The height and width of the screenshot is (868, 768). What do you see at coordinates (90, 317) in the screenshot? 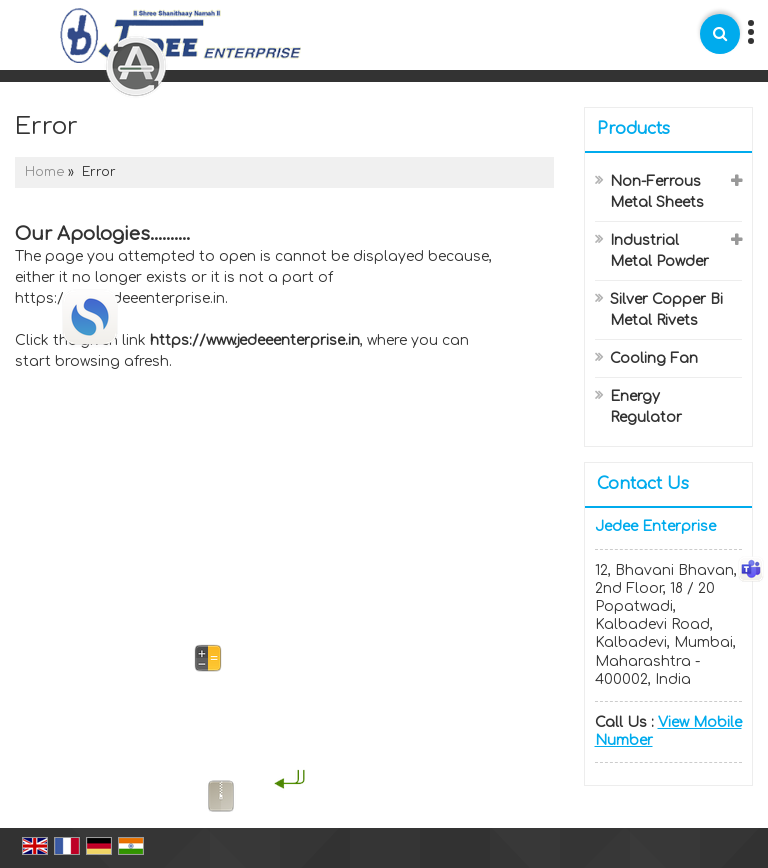
I see `open simplenote app` at bounding box center [90, 317].